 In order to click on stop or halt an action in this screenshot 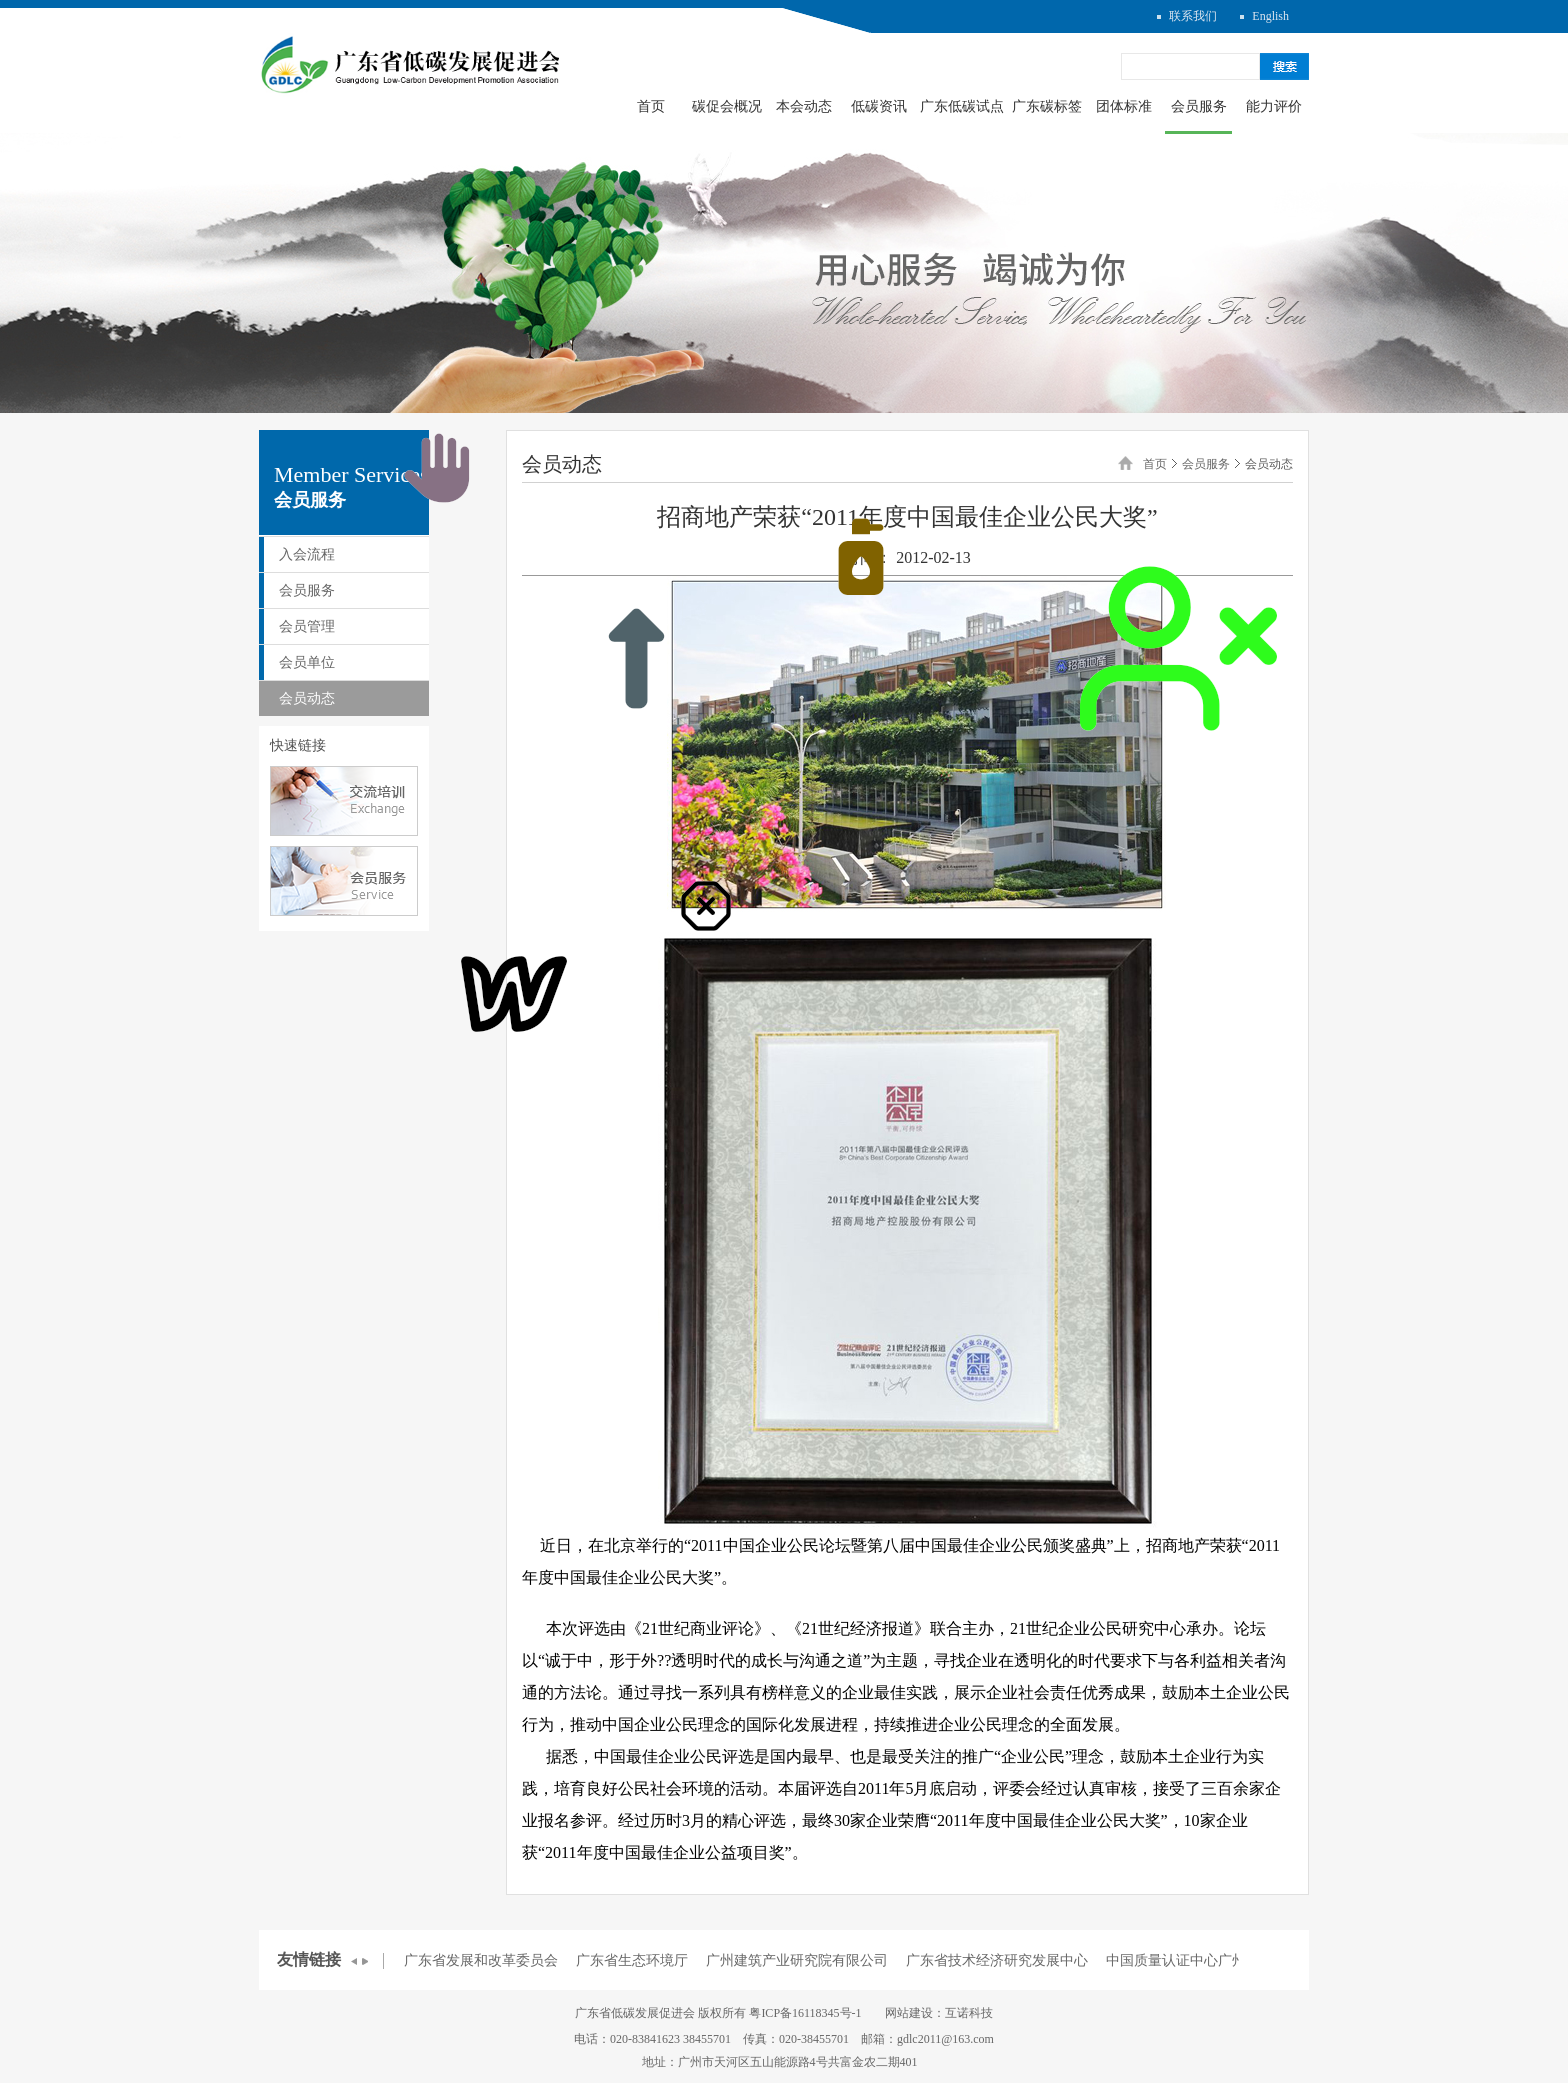, I will do `click(439, 468)`.